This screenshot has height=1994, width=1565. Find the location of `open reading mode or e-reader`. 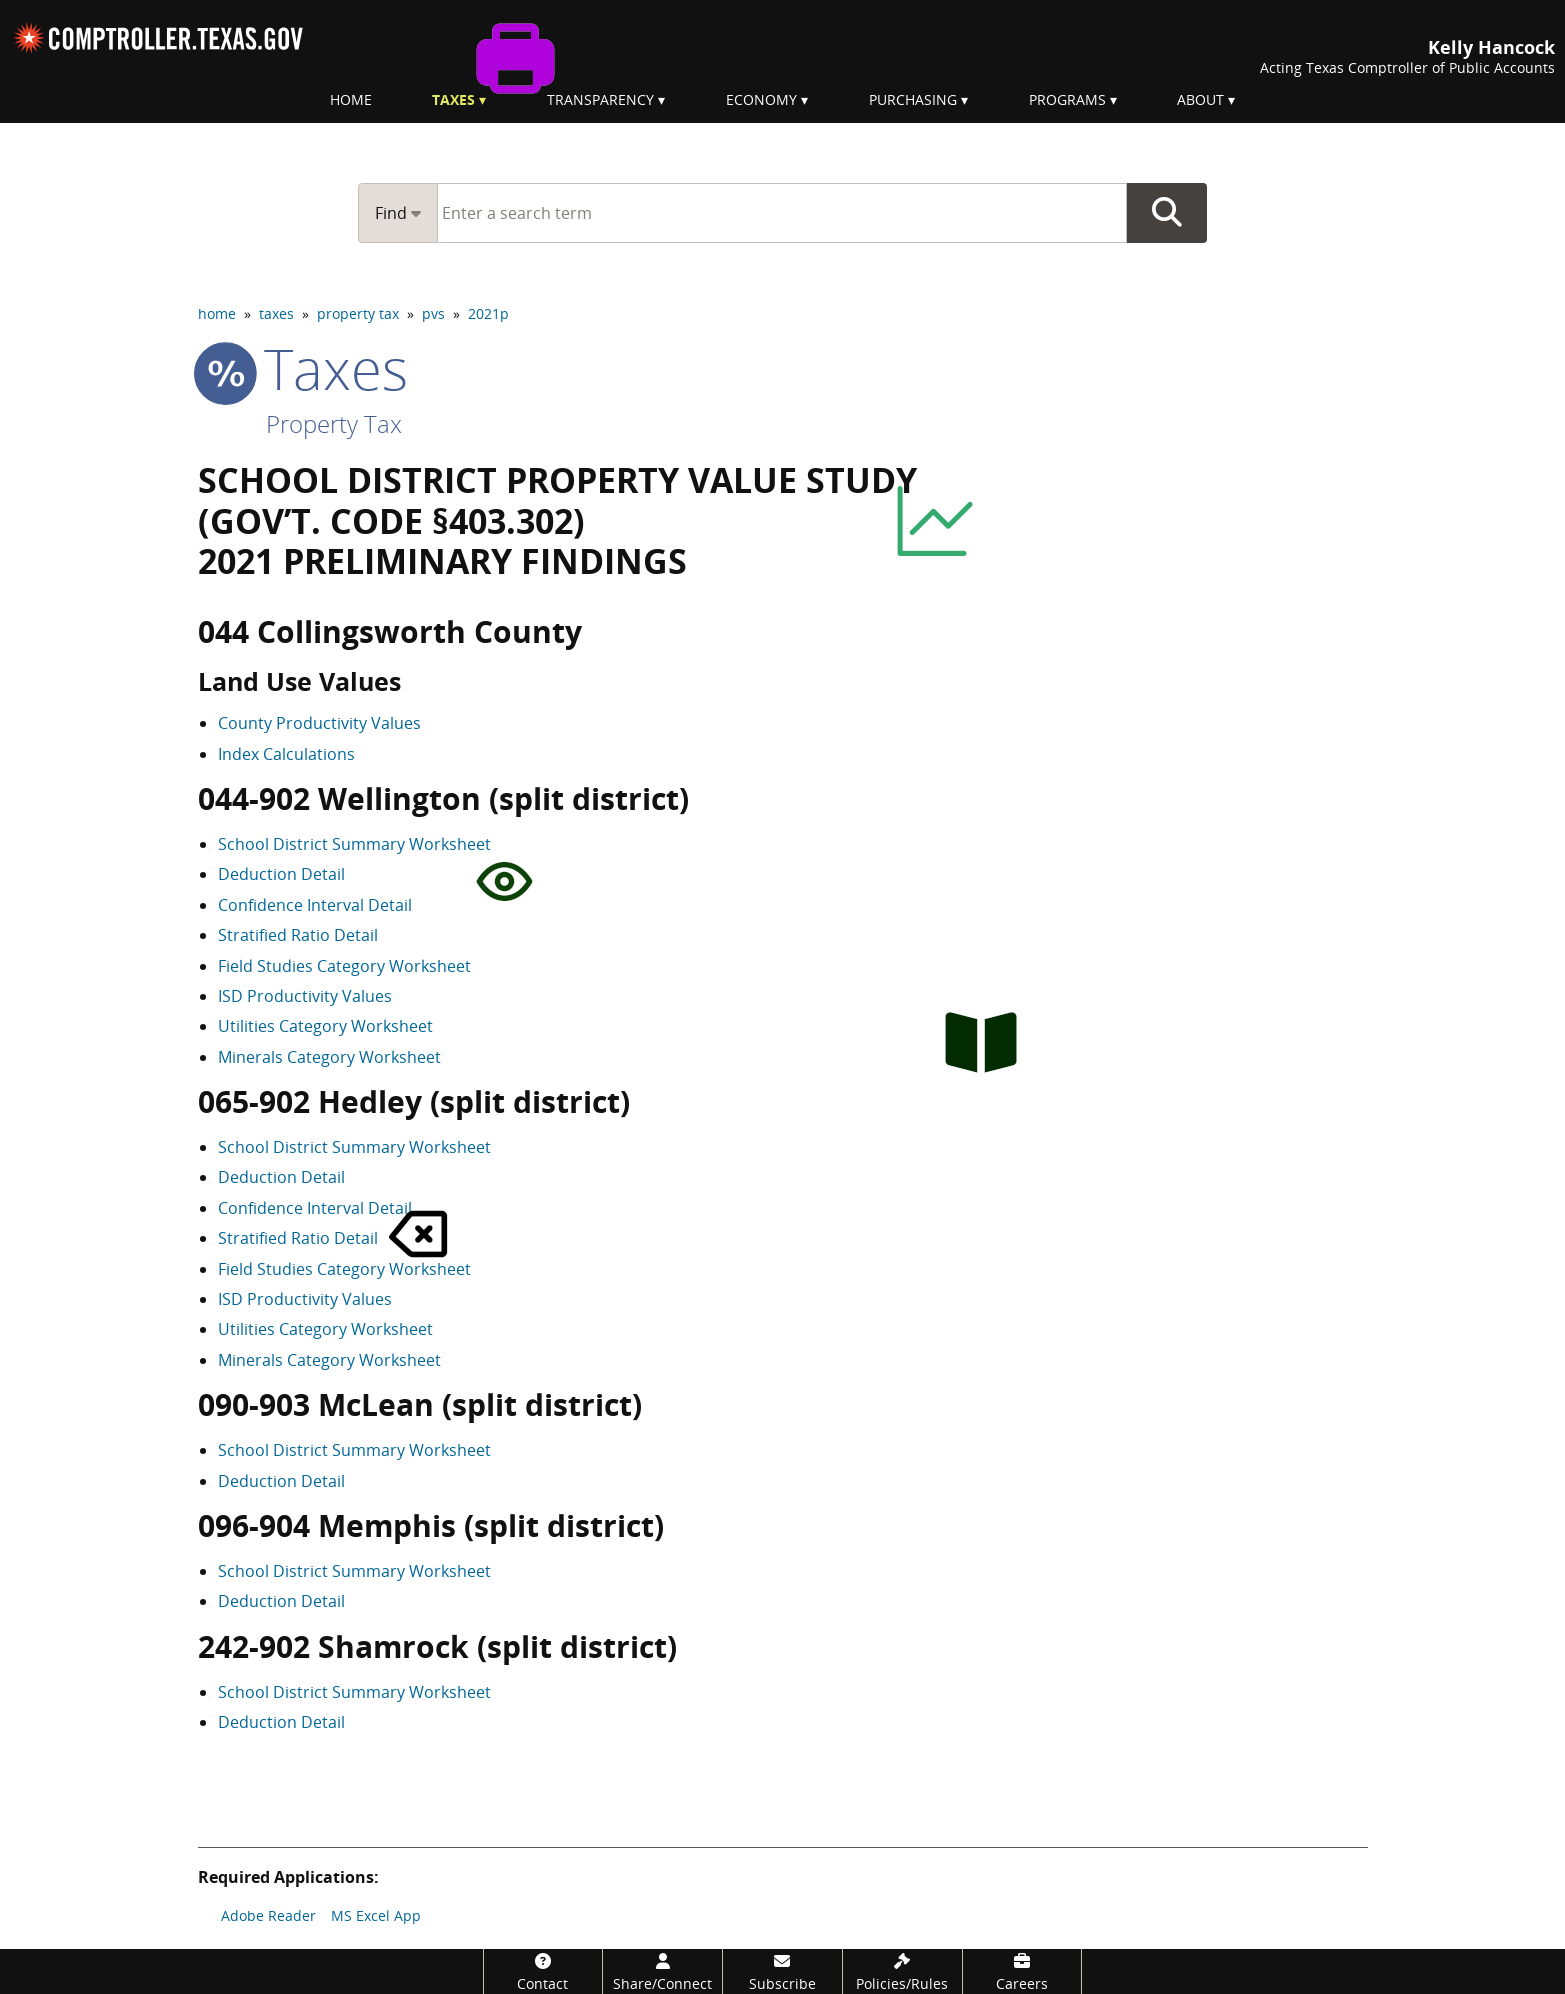

open reading mode or e-reader is located at coordinates (981, 1042).